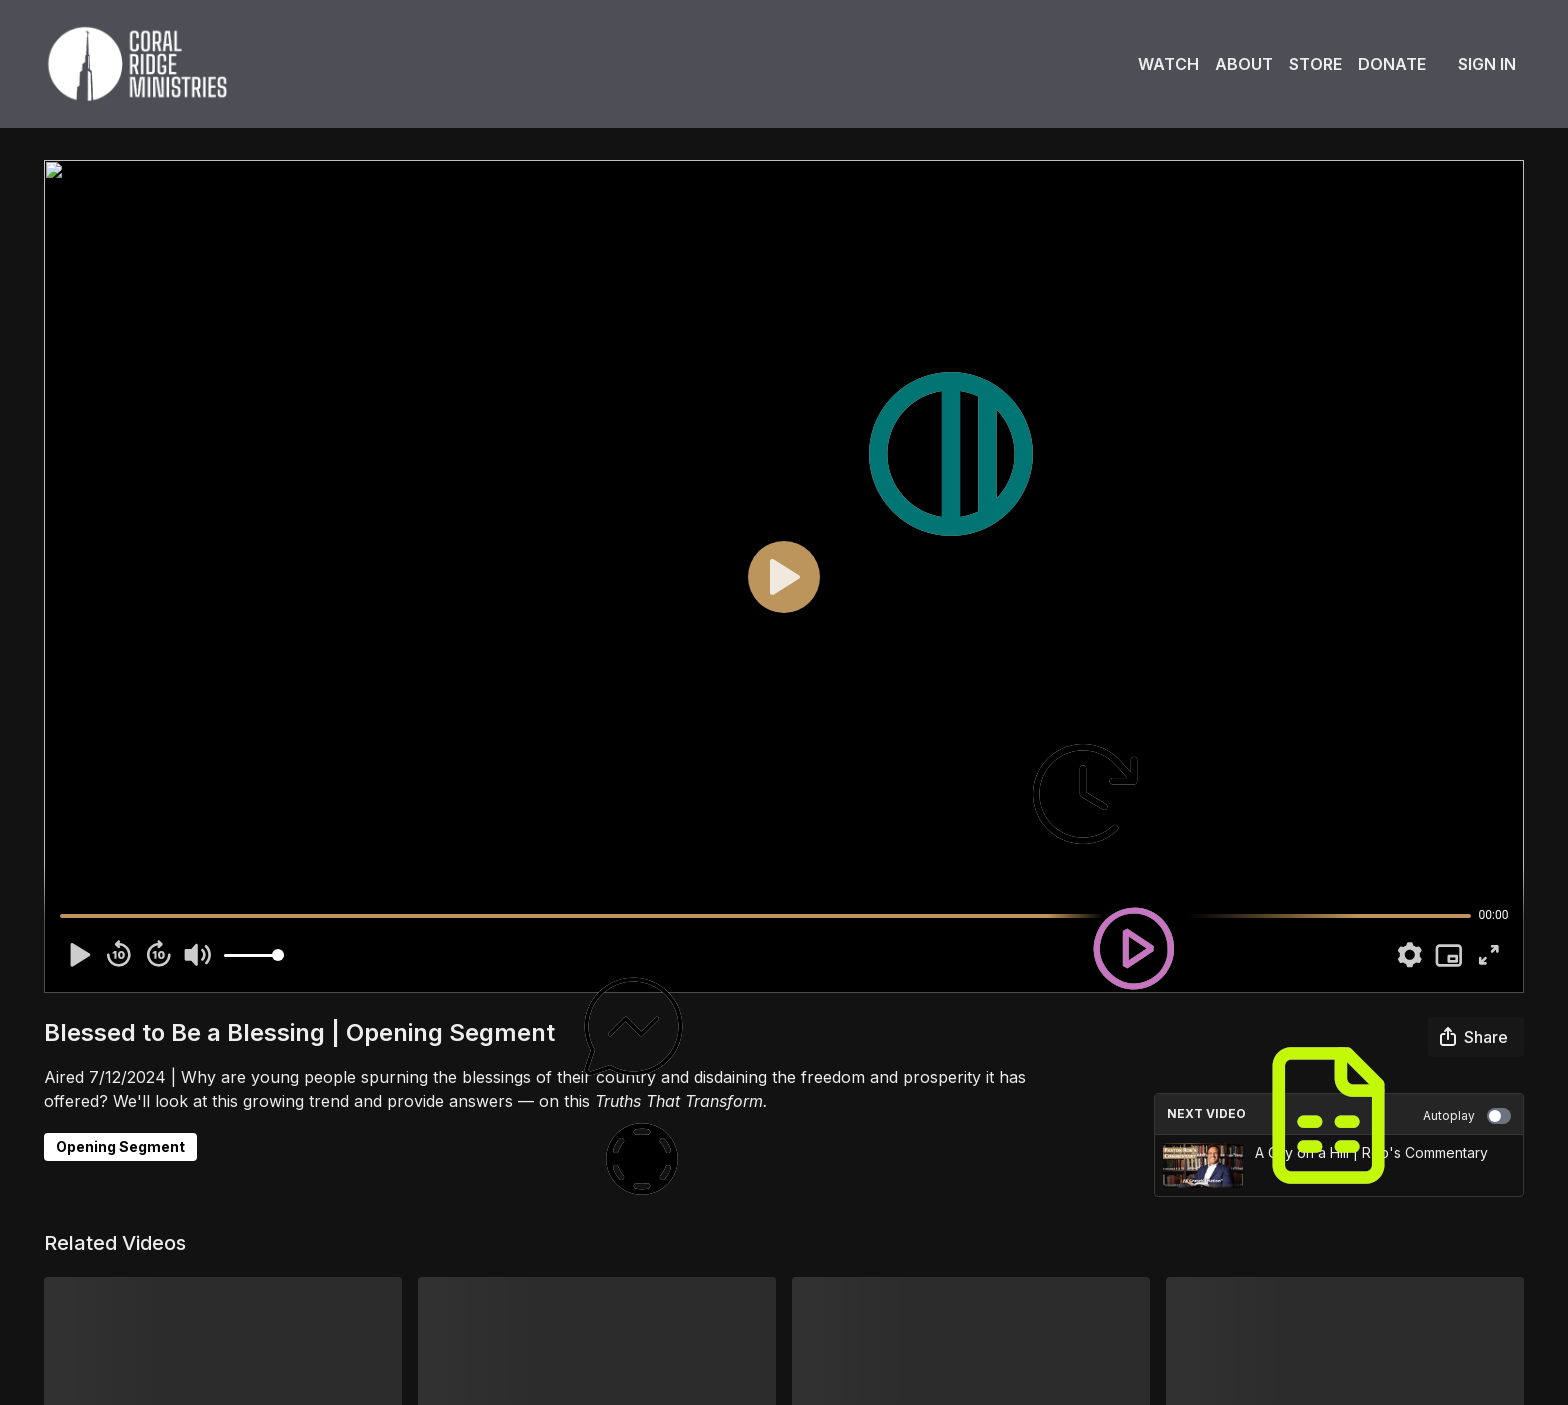  What do you see at coordinates (1328, 1115) in the screenshot?
I see `open a spreadsheet file` at bounding box center [1328, 1115].